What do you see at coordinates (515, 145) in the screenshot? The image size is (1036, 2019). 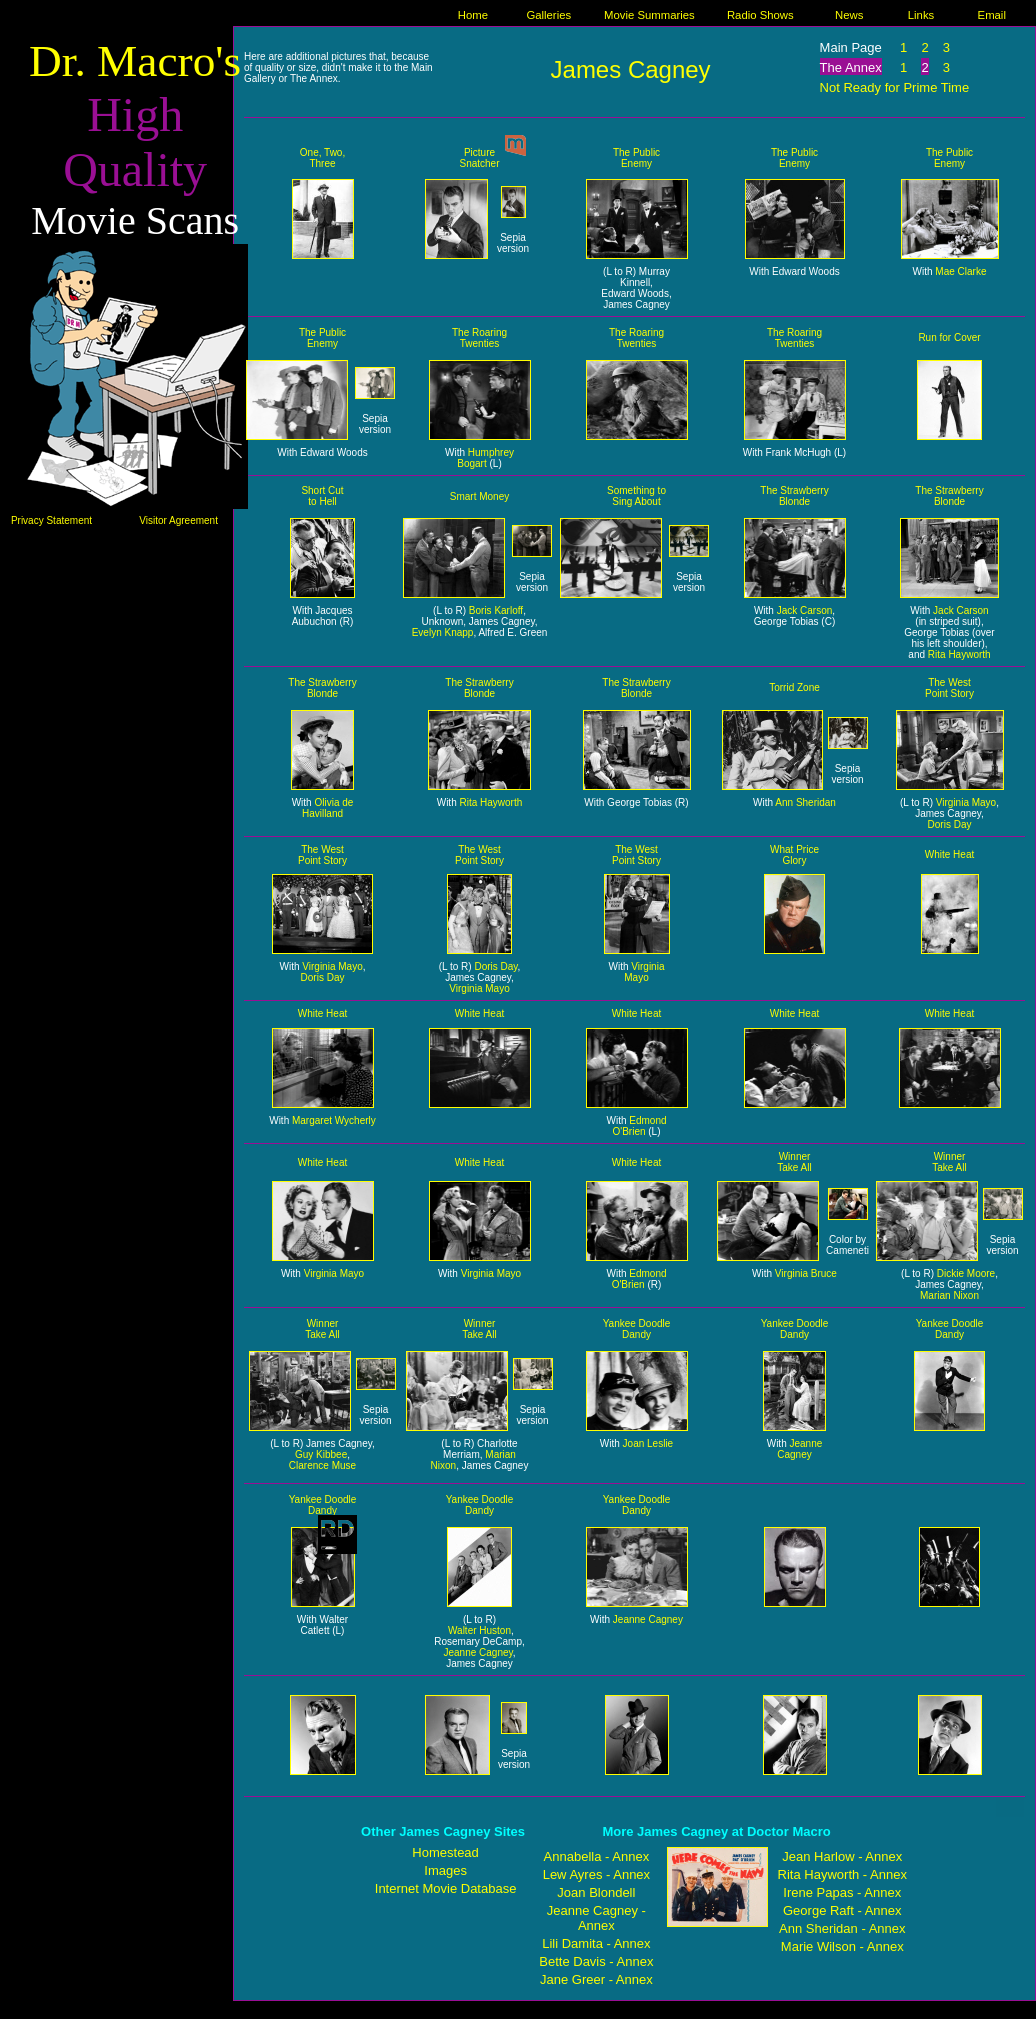 I see `mail.com email service logo` at bounding box center [515, 145].